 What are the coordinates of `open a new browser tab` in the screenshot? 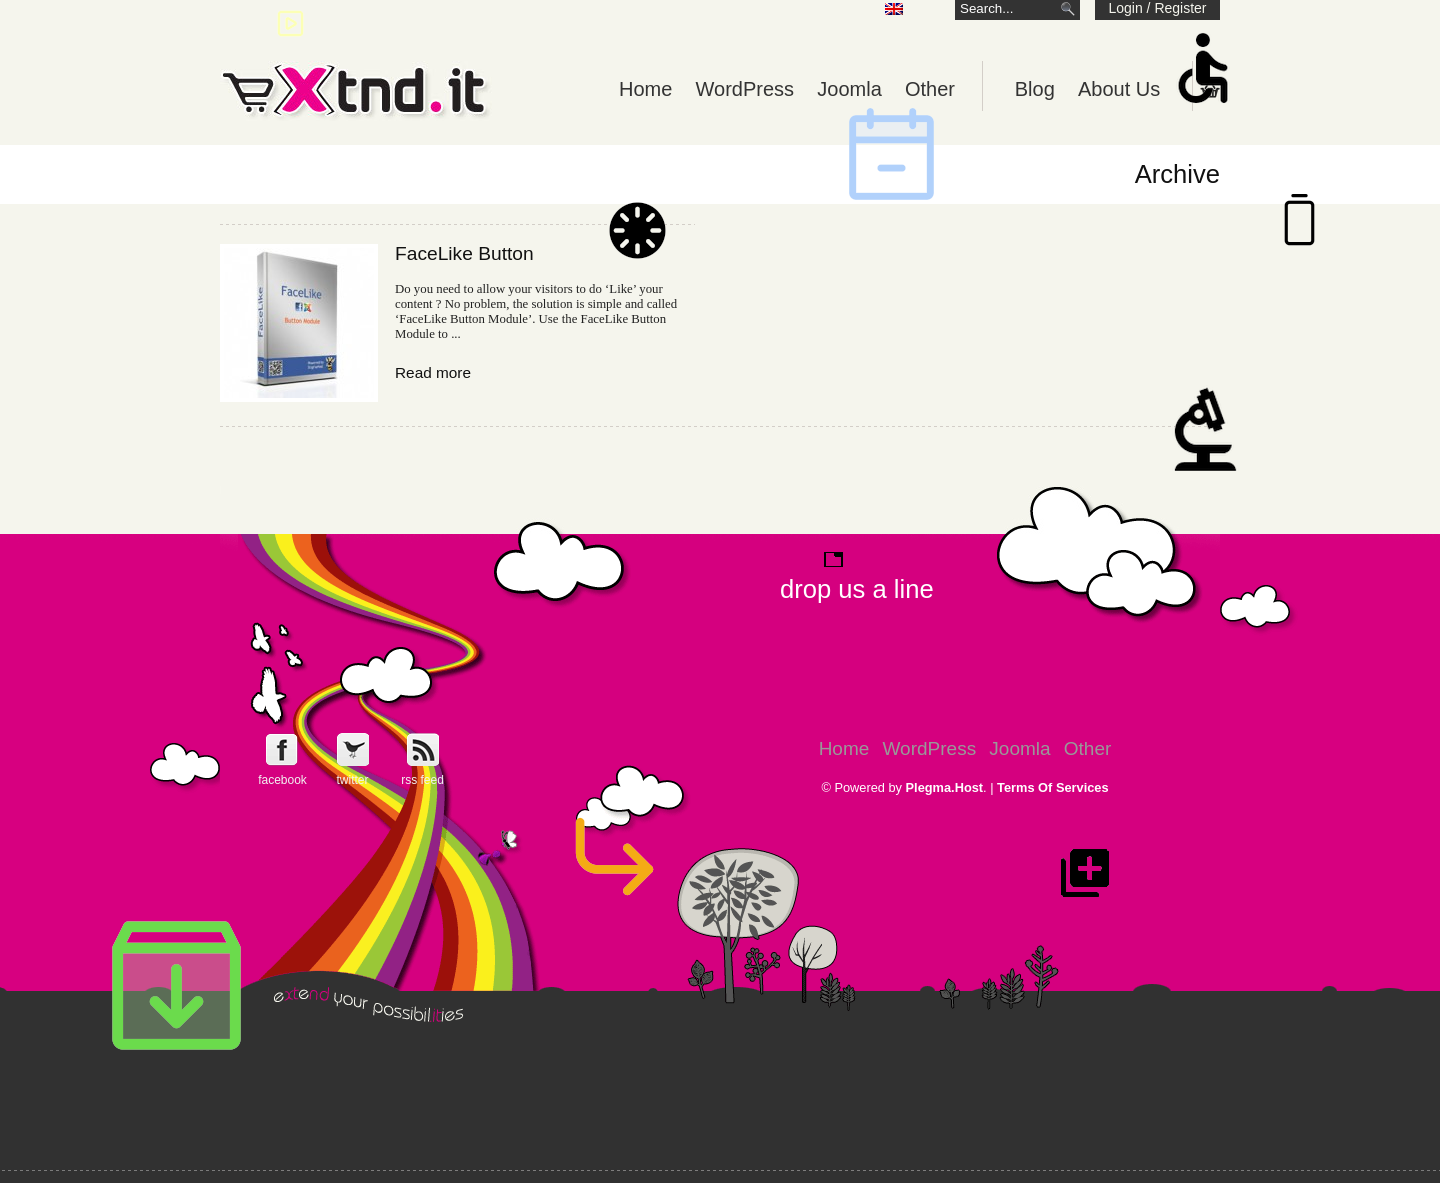 It's located at (833, 559).